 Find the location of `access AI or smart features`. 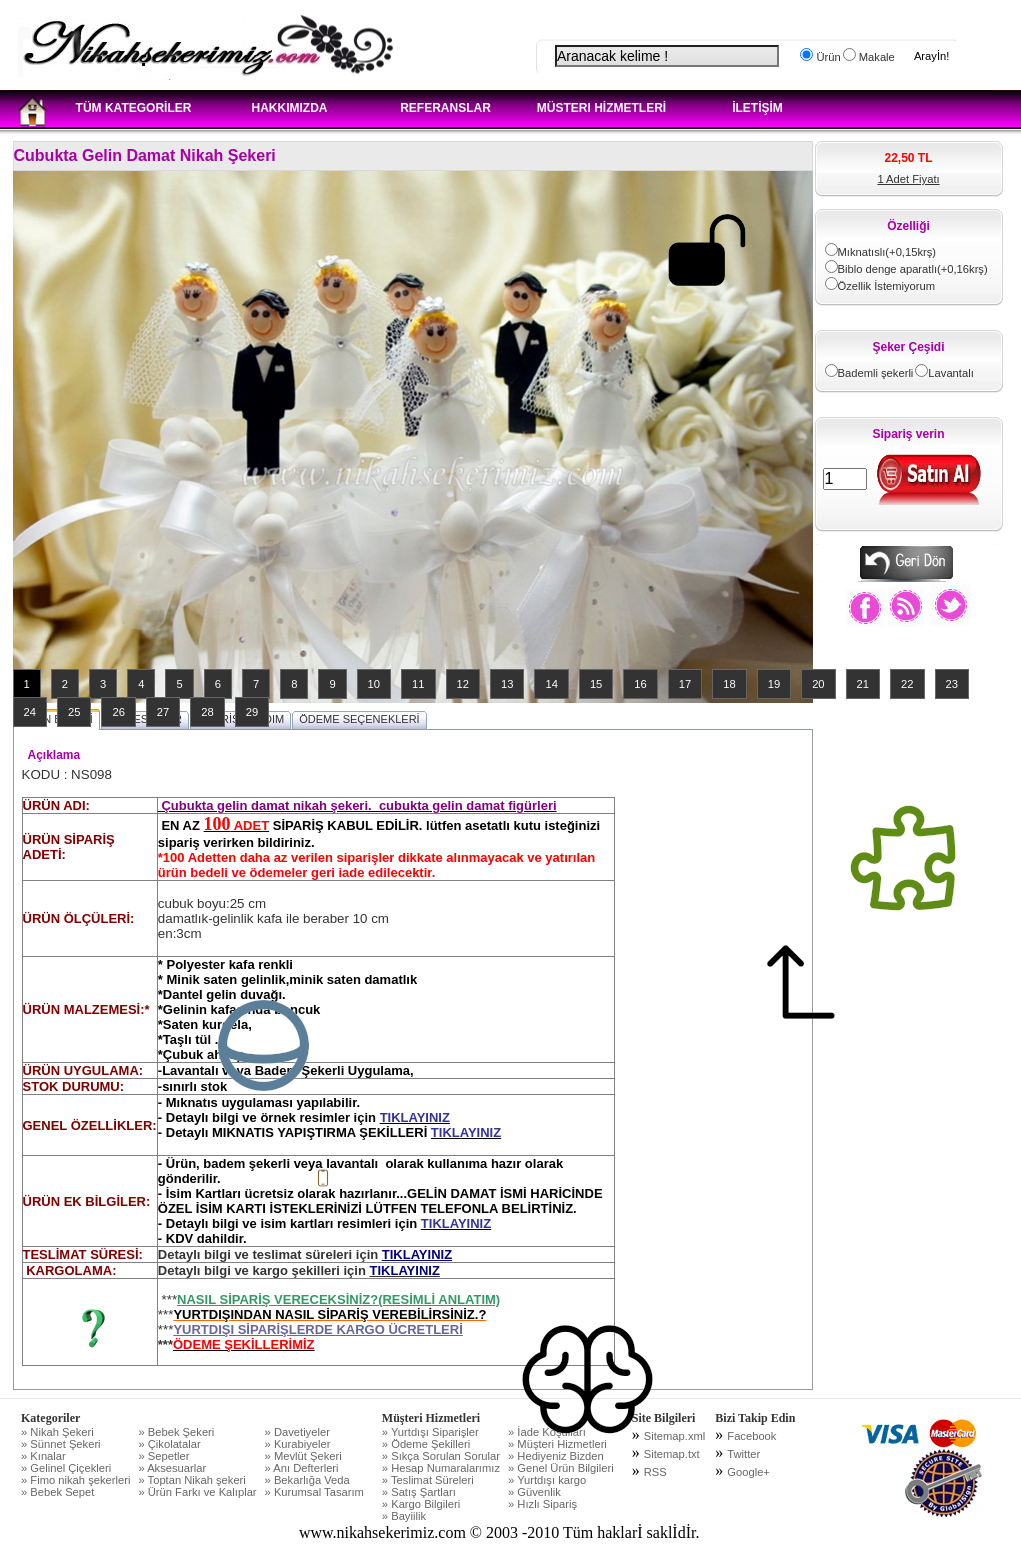

access AI or smart features is located at coordinates (587, 1381).